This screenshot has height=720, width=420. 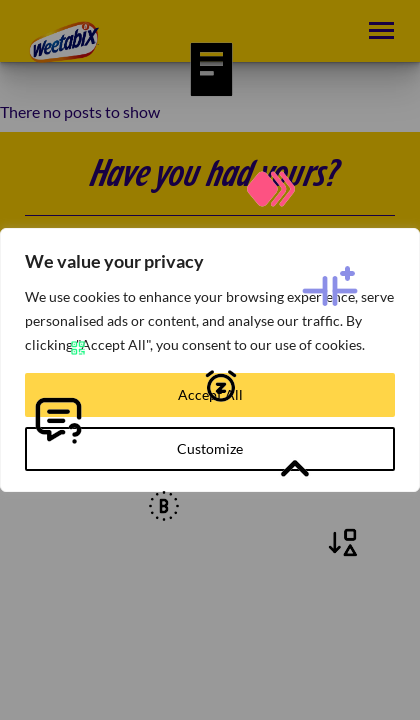 What do you see at coordinates (295, 469) in the screenshot?
I see `collapse an expanded section` at bounding box center [295, 469].